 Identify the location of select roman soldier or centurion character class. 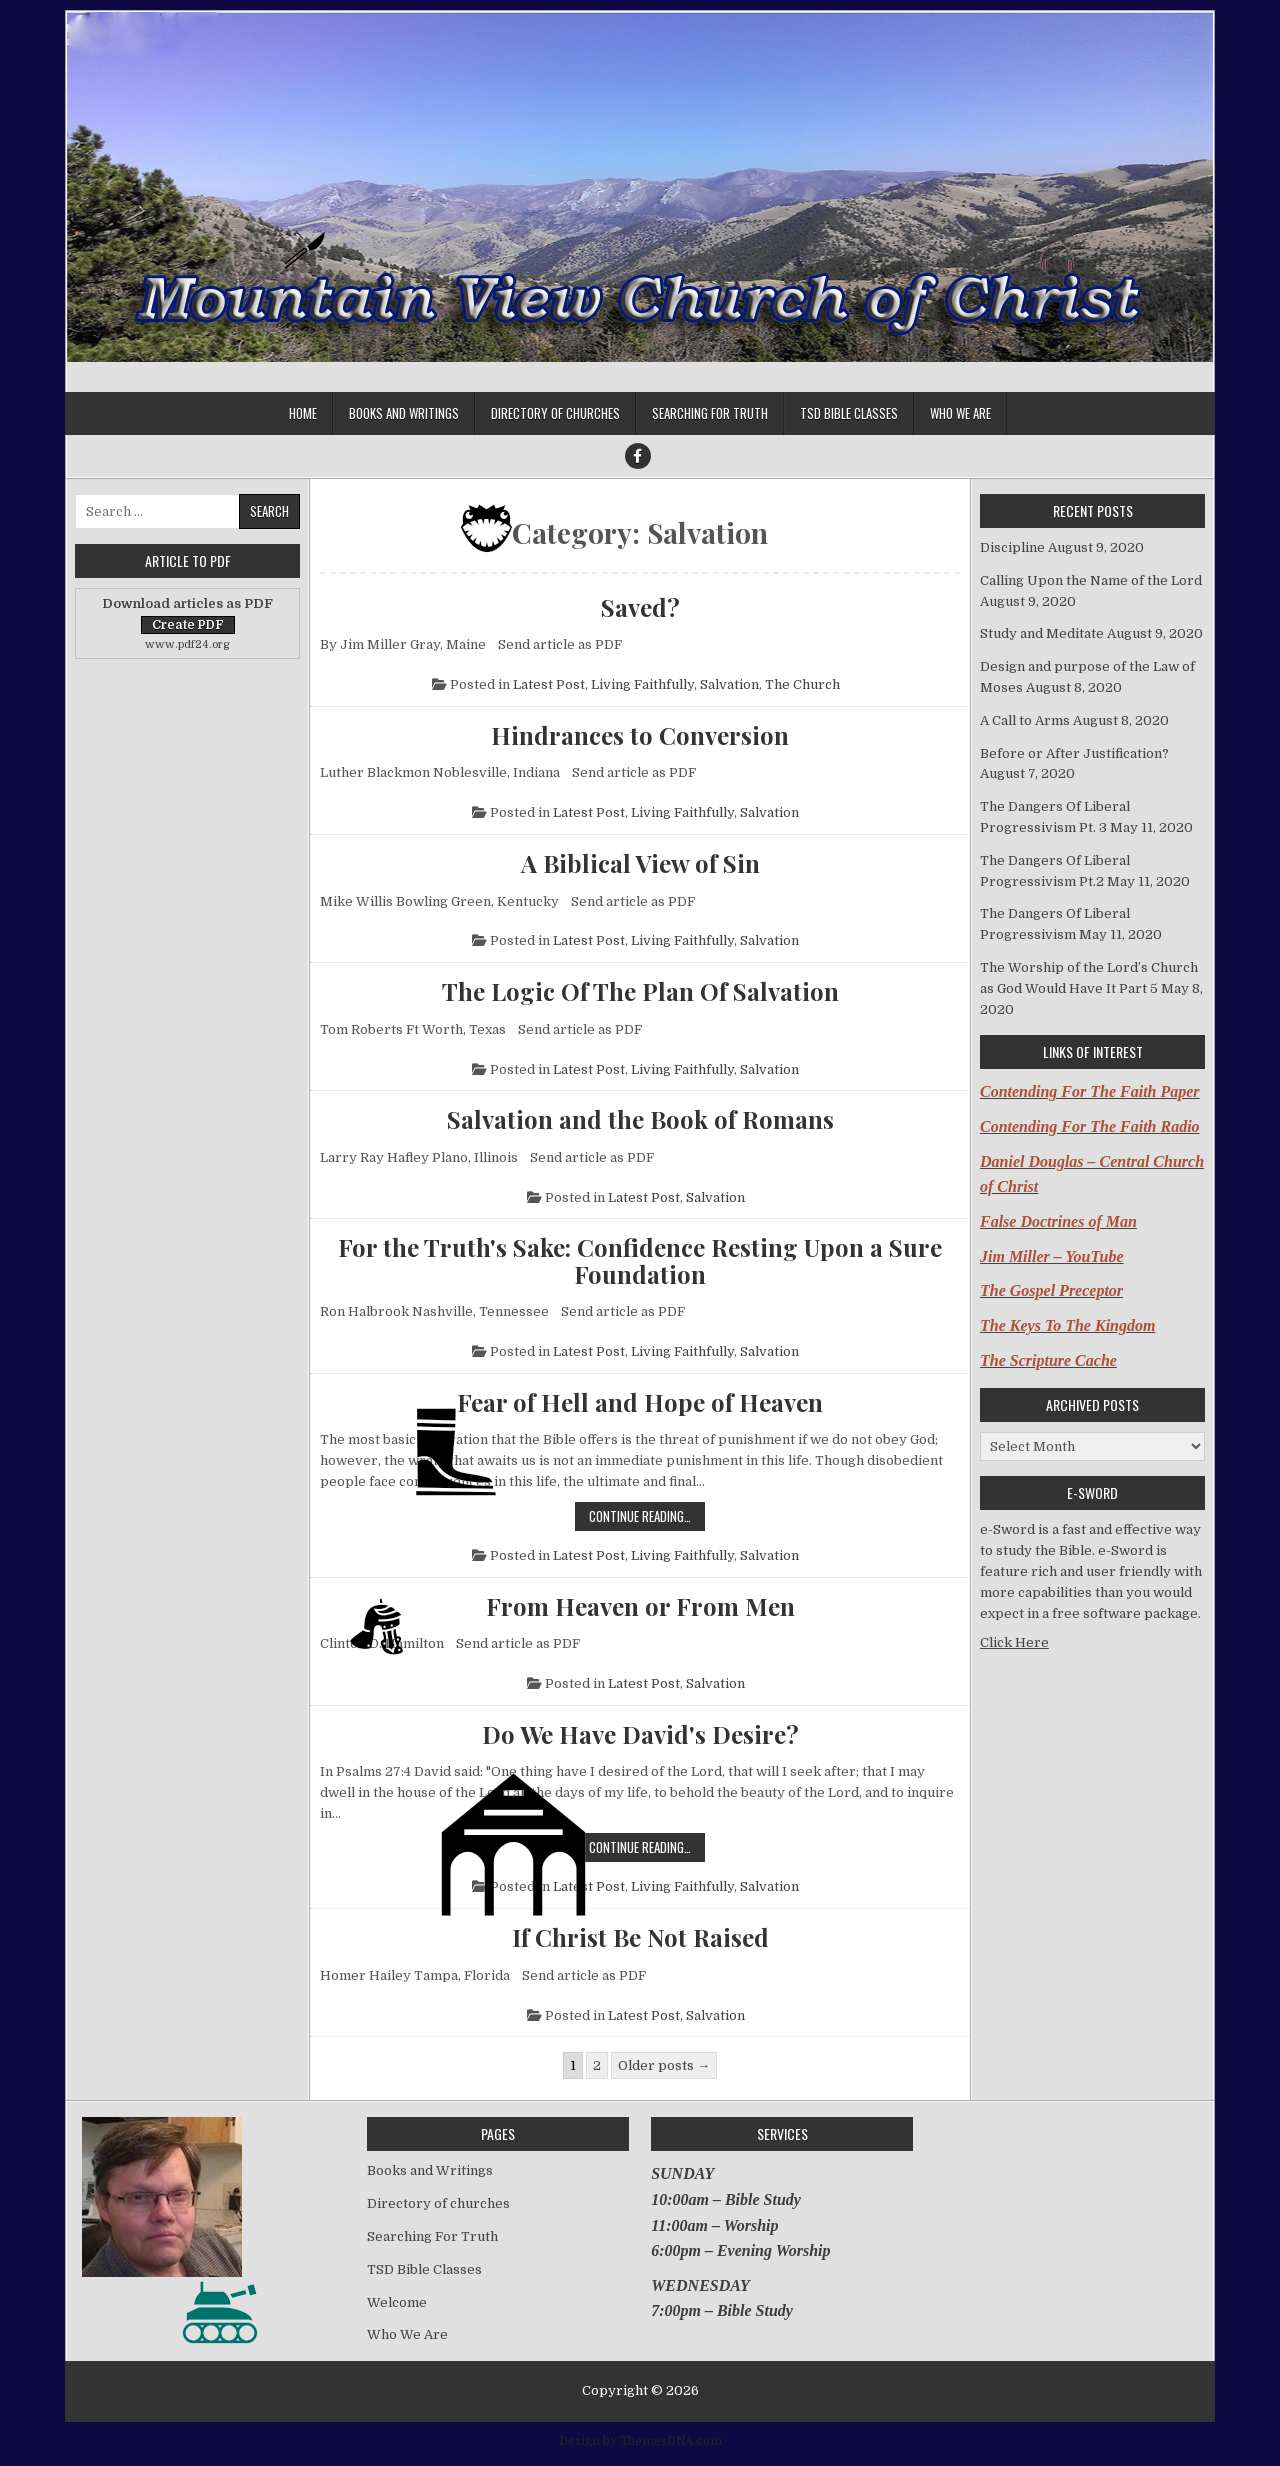
(376, 1626).